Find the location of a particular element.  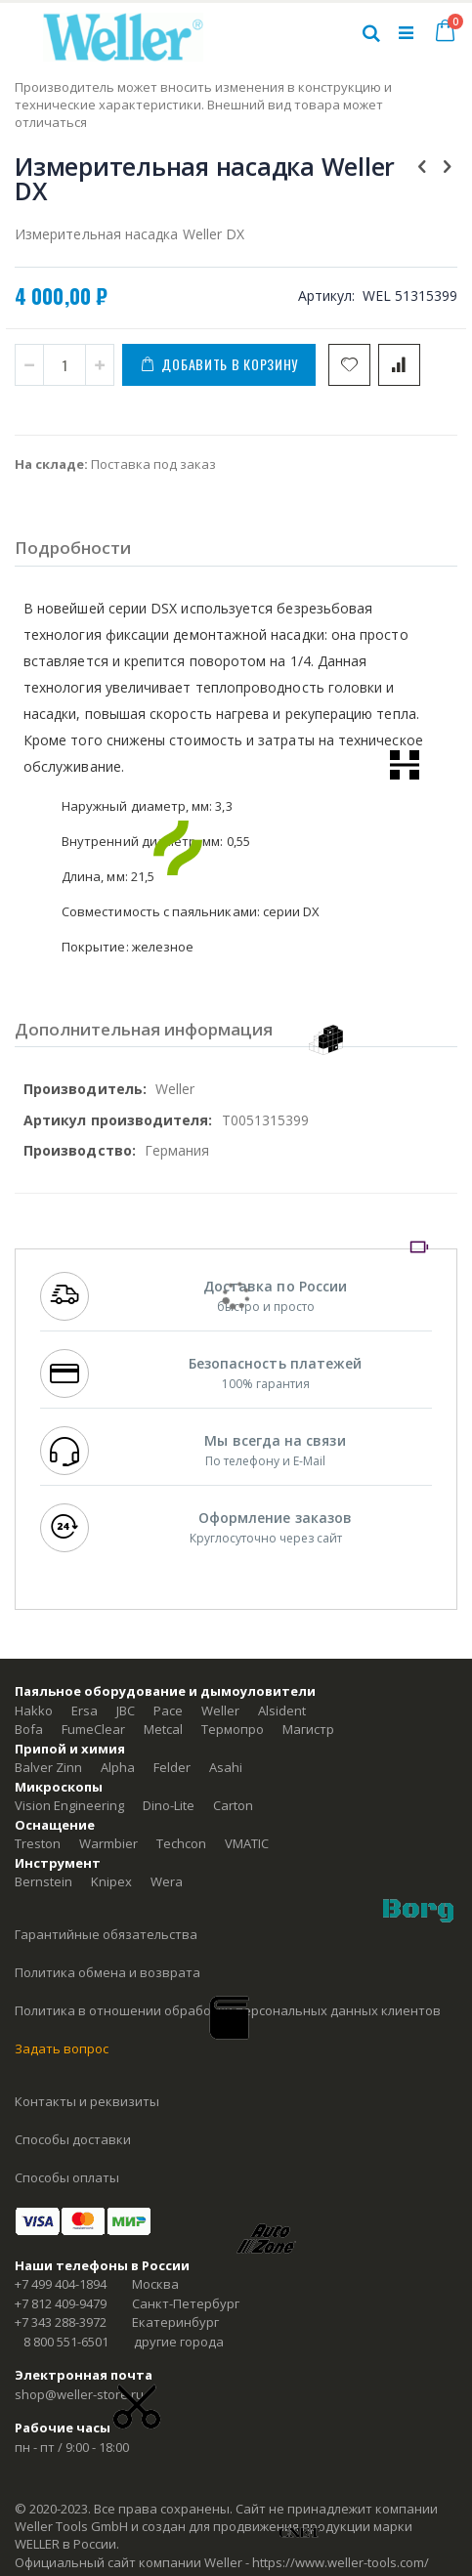

visit the AutoZone website or app is located at coordinates (266, 2238).